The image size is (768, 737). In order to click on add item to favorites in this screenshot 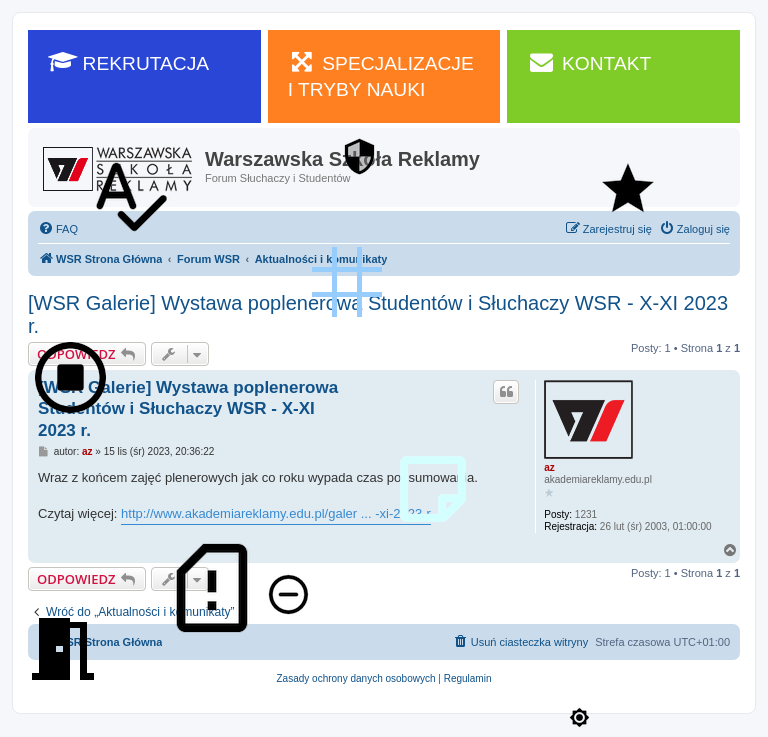, I will do `click(628, 189)`.